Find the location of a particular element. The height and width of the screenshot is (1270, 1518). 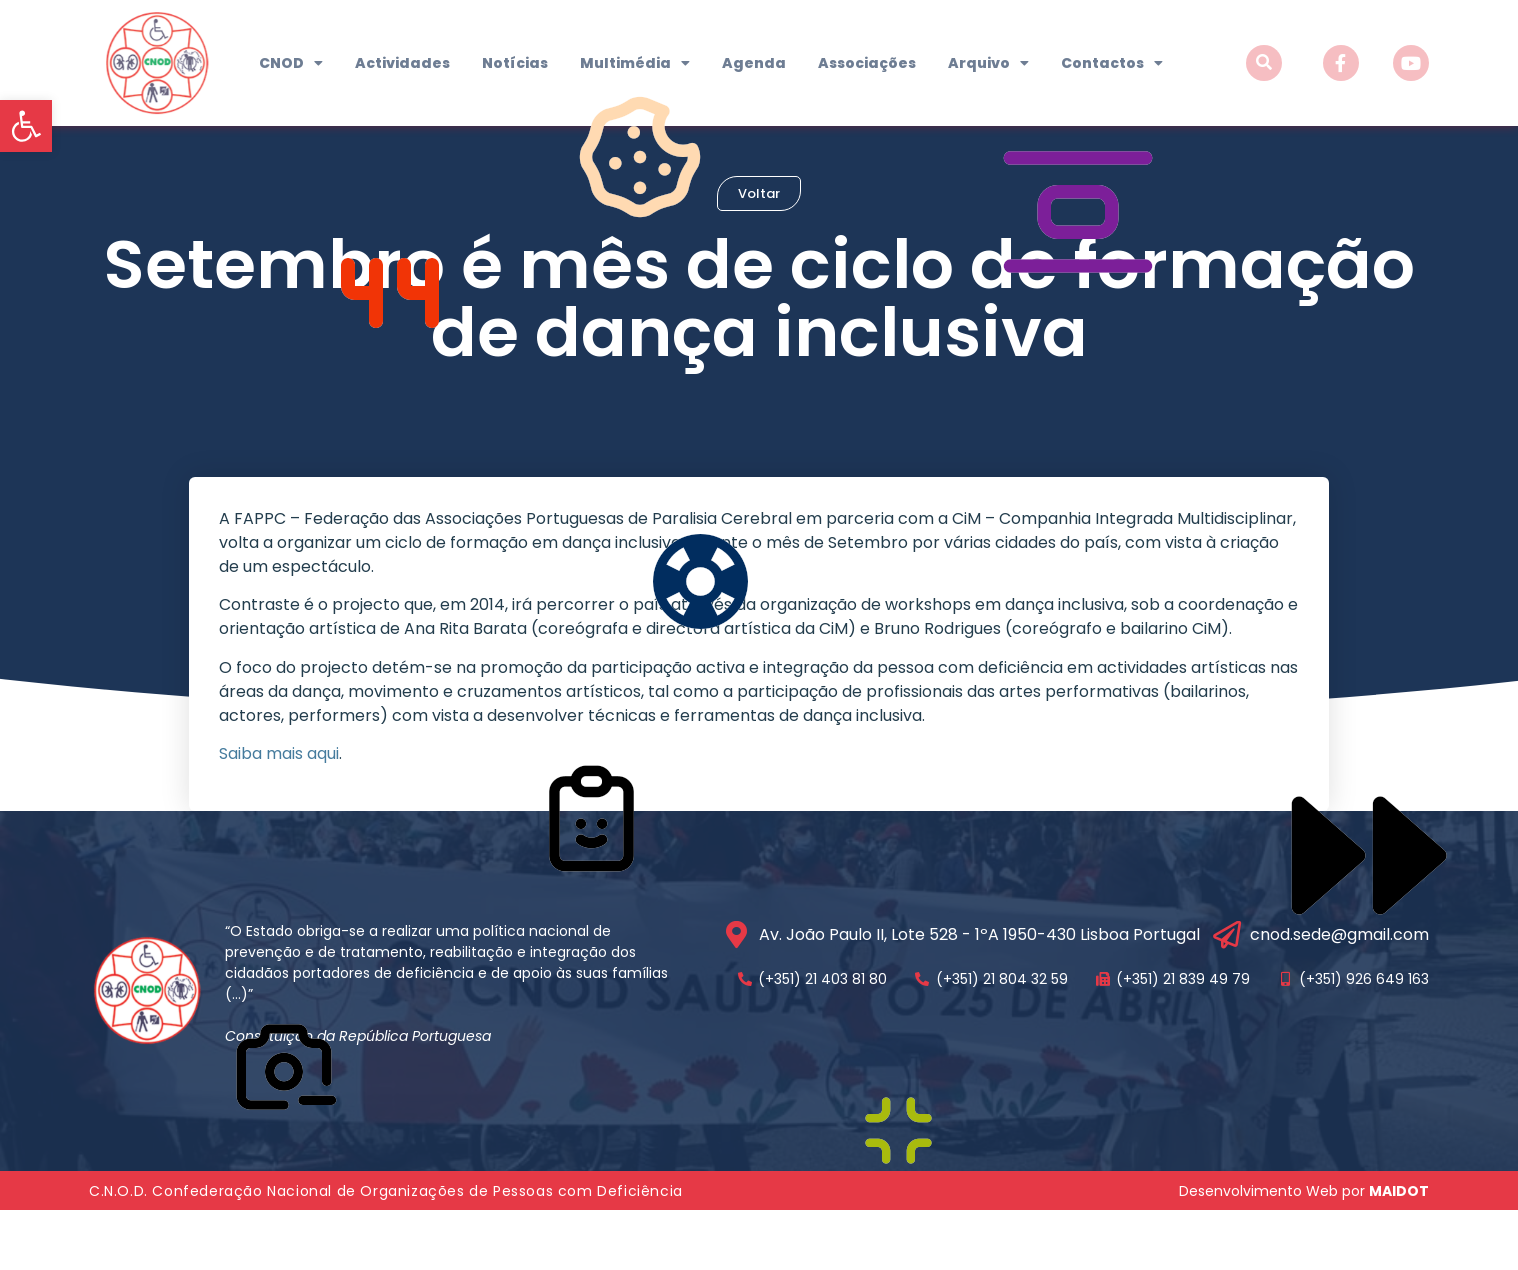

access help or support is located at coordinates (700, 581).